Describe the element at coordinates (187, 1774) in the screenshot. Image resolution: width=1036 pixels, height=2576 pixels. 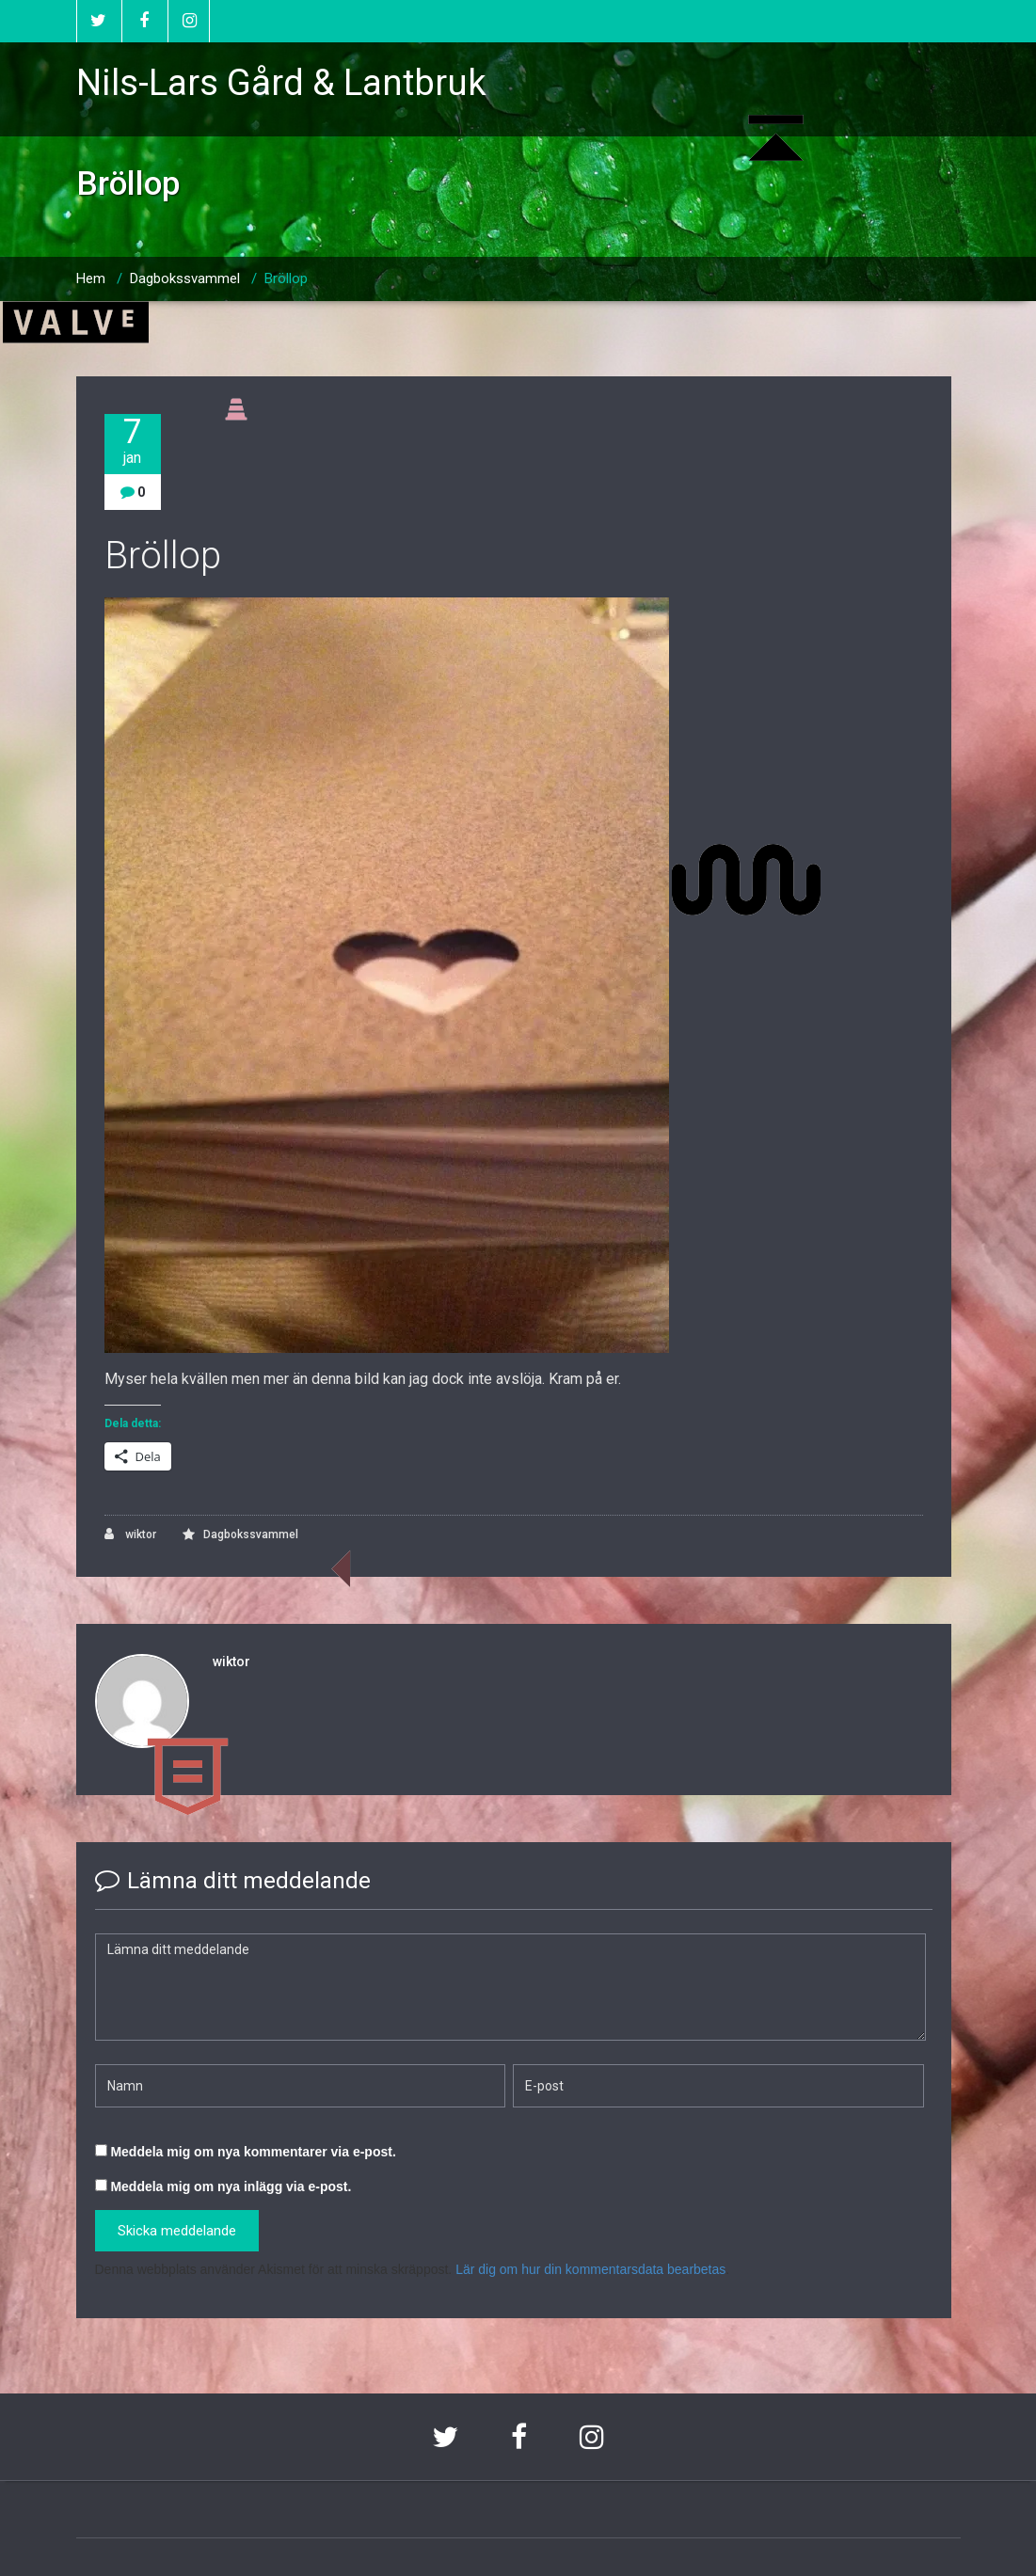
I see `view honors or awards badge` at that location.